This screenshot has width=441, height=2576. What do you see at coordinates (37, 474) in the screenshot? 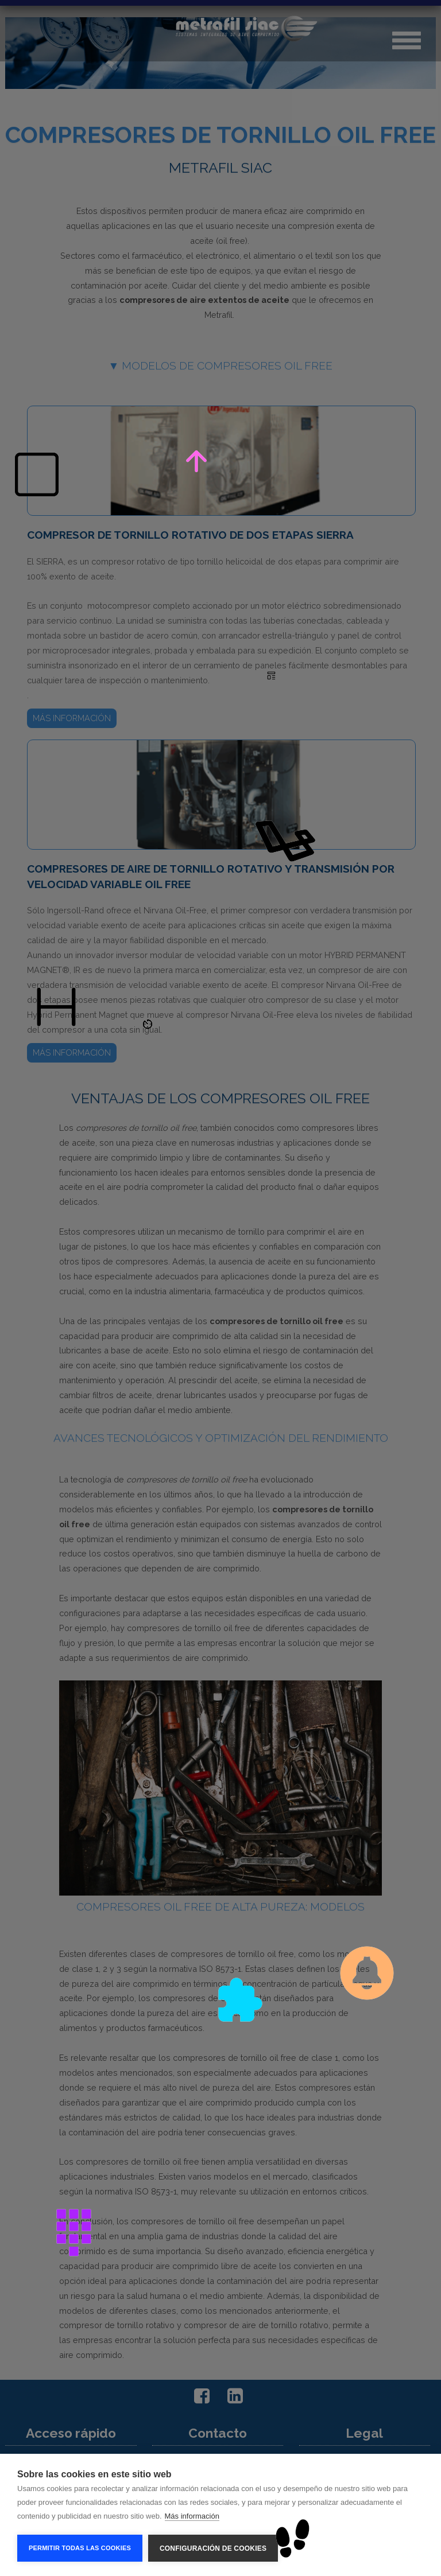
I see `stop media playback` at bounding box center [37, 474].